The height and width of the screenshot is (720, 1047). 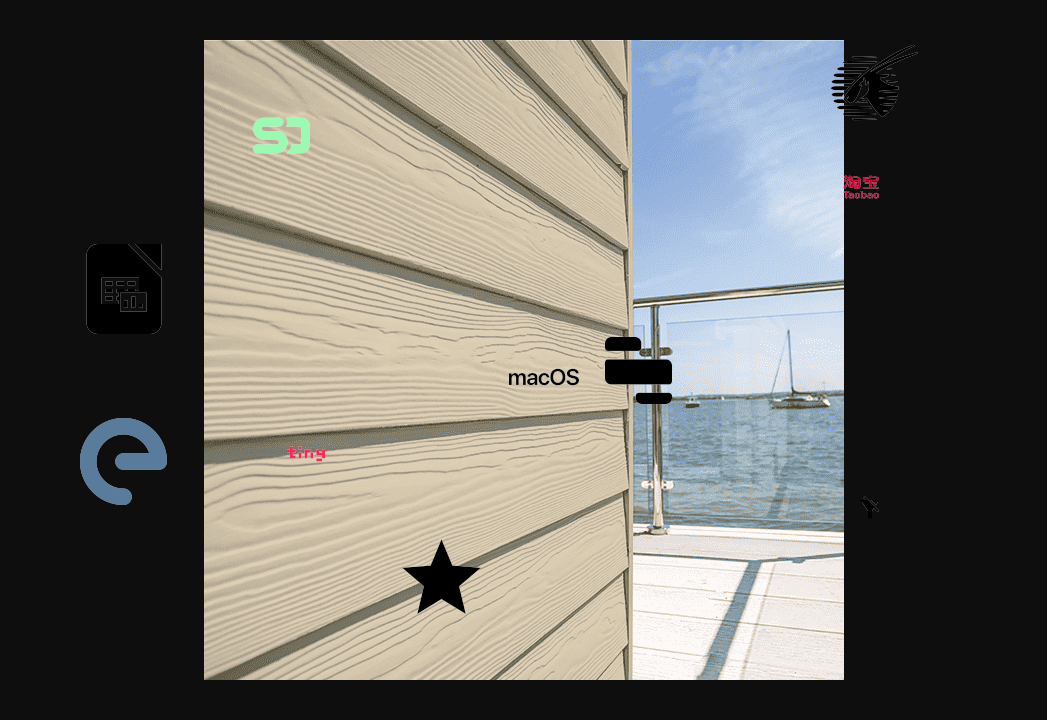 What do you see at coordinates (306, 454) in the screenshot?
I see `tinygrad logo` at bounding box center [306, 454].